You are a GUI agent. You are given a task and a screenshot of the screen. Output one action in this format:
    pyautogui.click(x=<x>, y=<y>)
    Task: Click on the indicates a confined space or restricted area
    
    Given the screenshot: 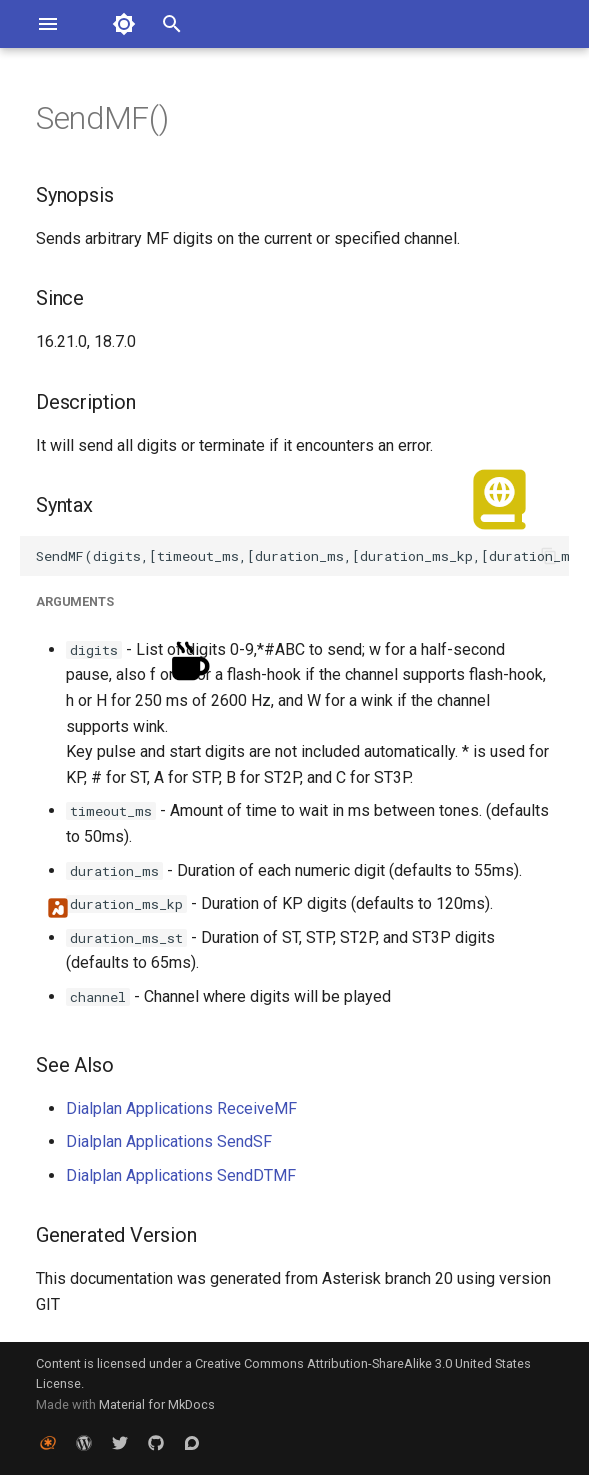 What is the action you would take?
    pyautogui.click(x=58, y=908)
    